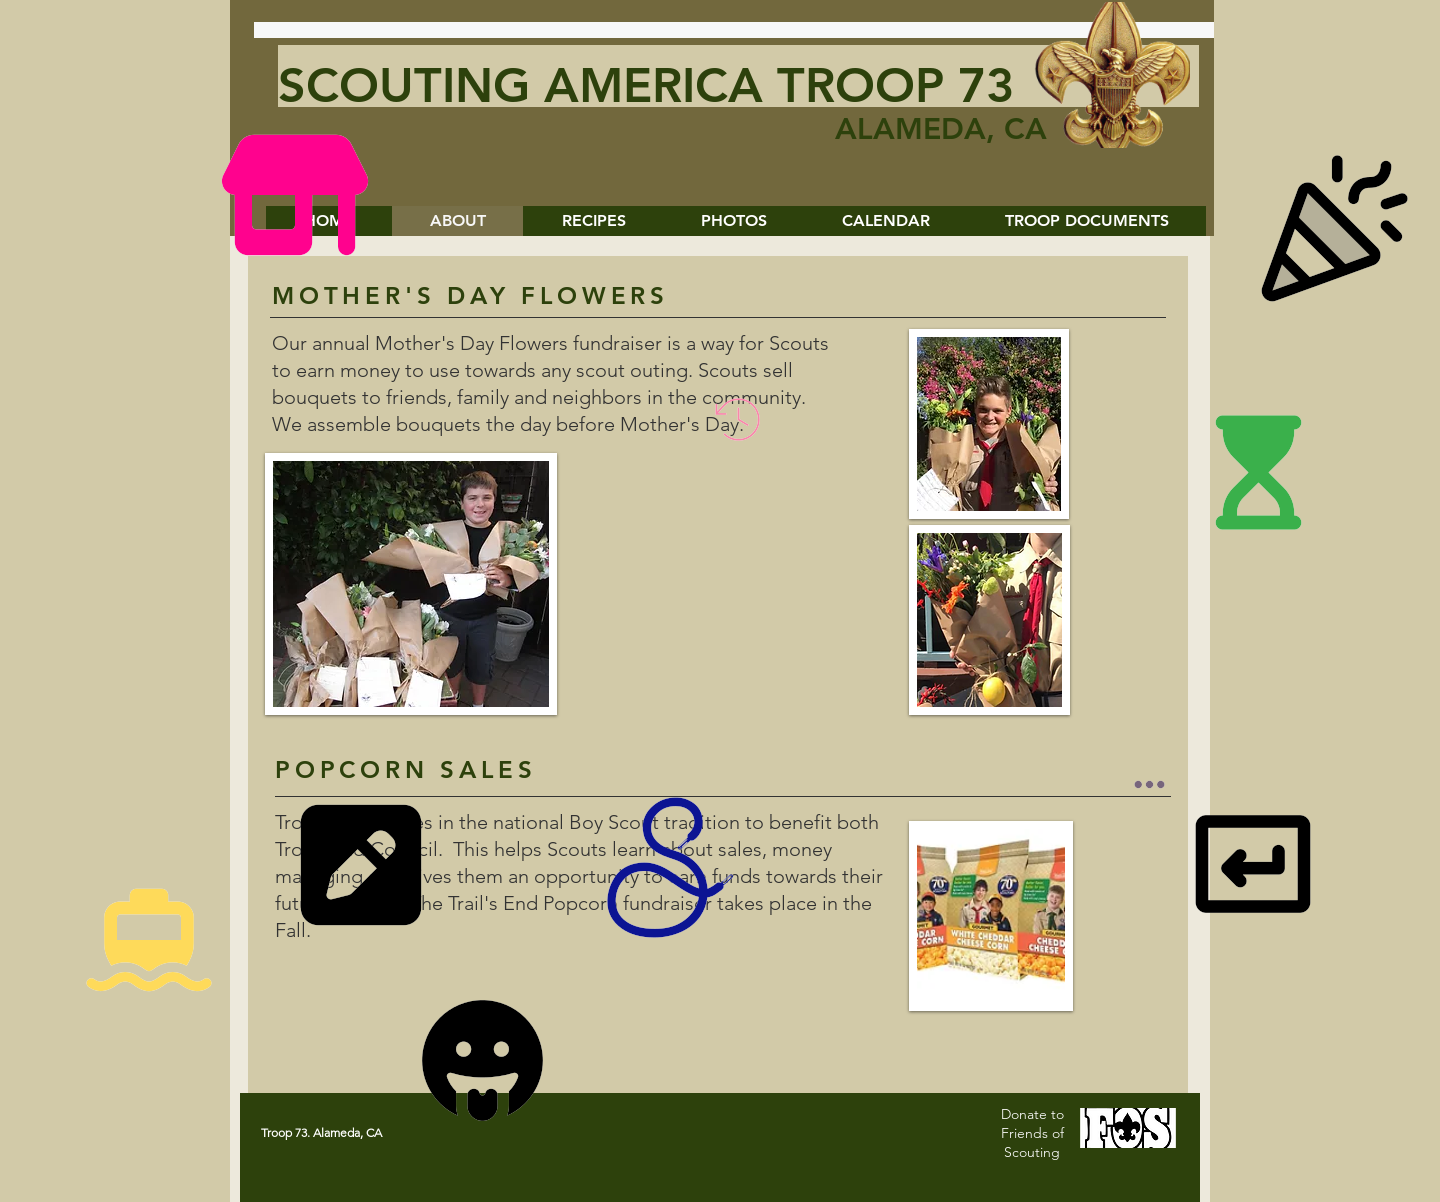 This screenshot has height=1202, width=1440. Describe the element at coordinates (295, 195) in the screenshot. I see `open the store or shop` at that location.